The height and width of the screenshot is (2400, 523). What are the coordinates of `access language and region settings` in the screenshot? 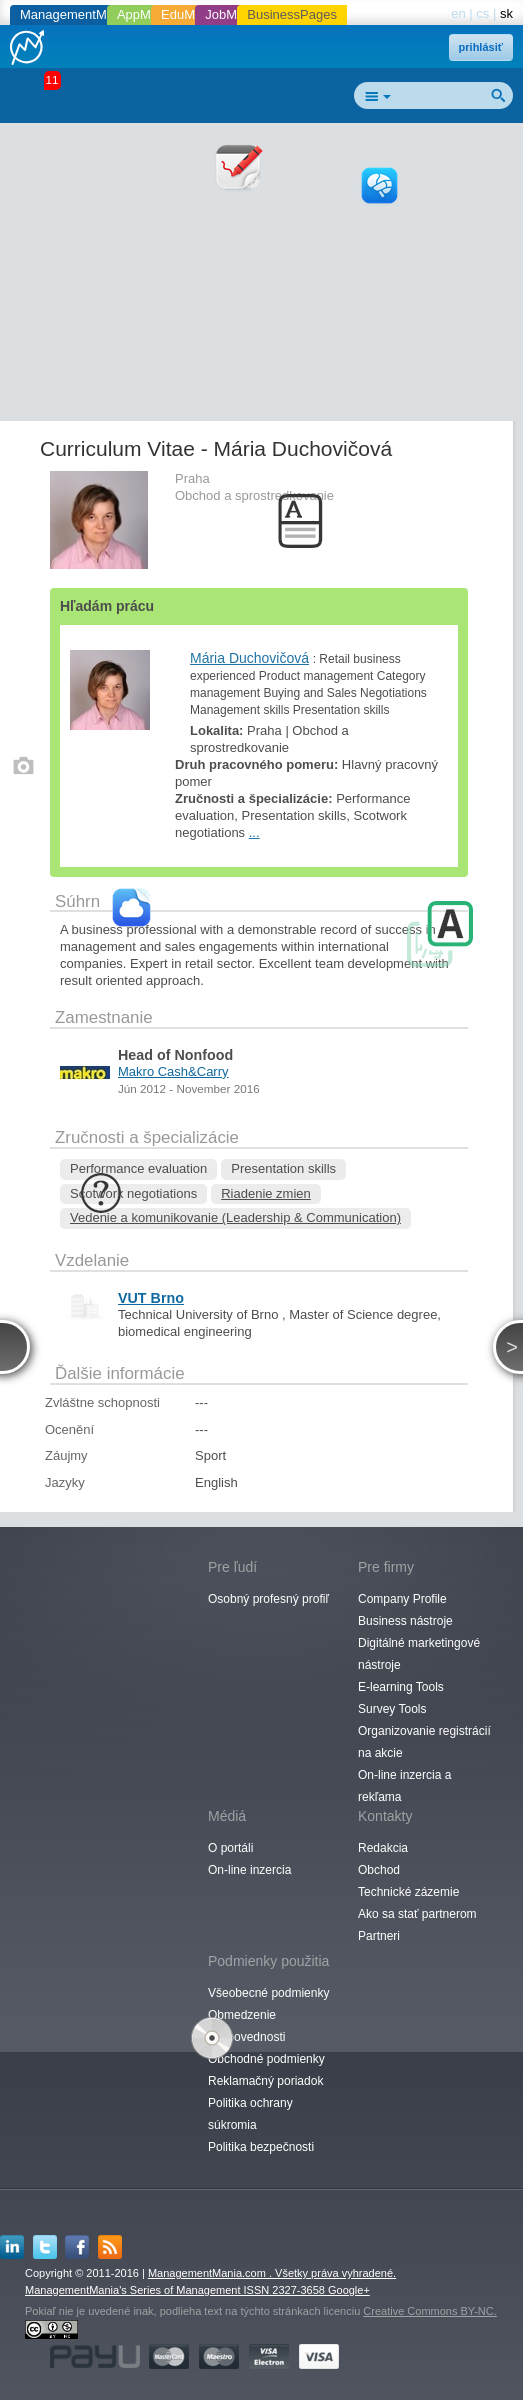 It's located at (440, 934).